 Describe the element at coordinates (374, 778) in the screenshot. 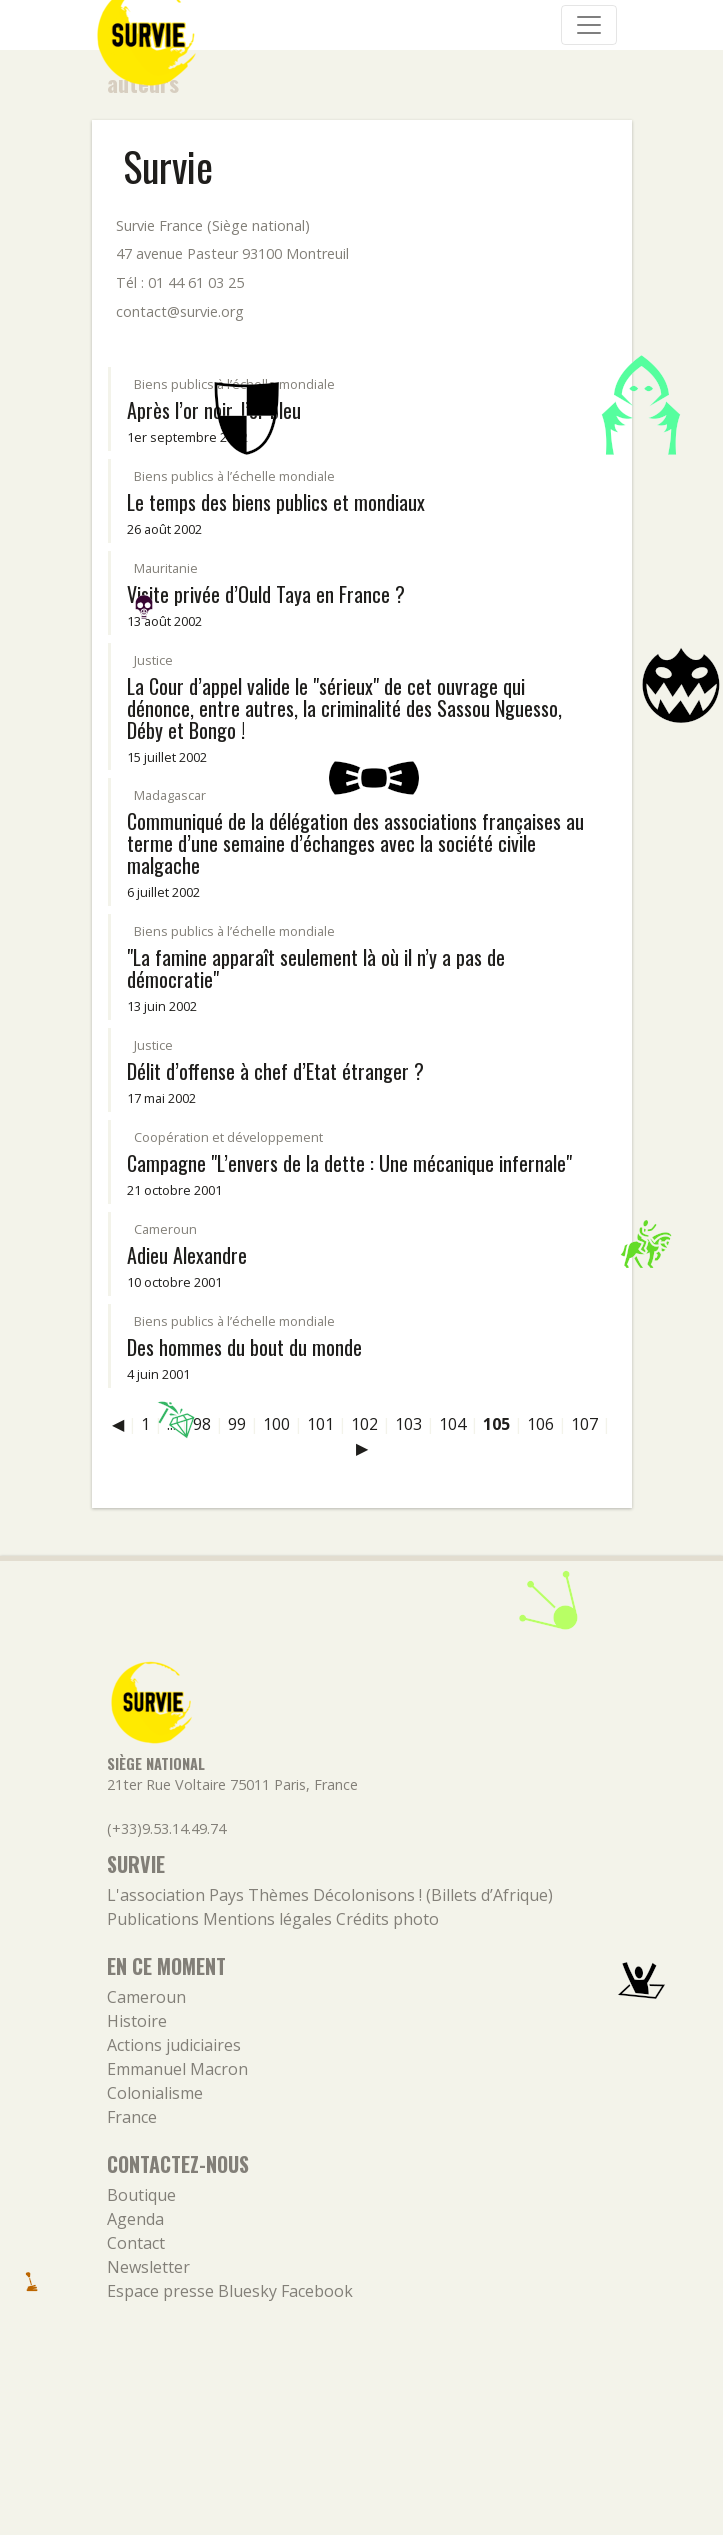

I see `select formal or dressy attire option` at that location.